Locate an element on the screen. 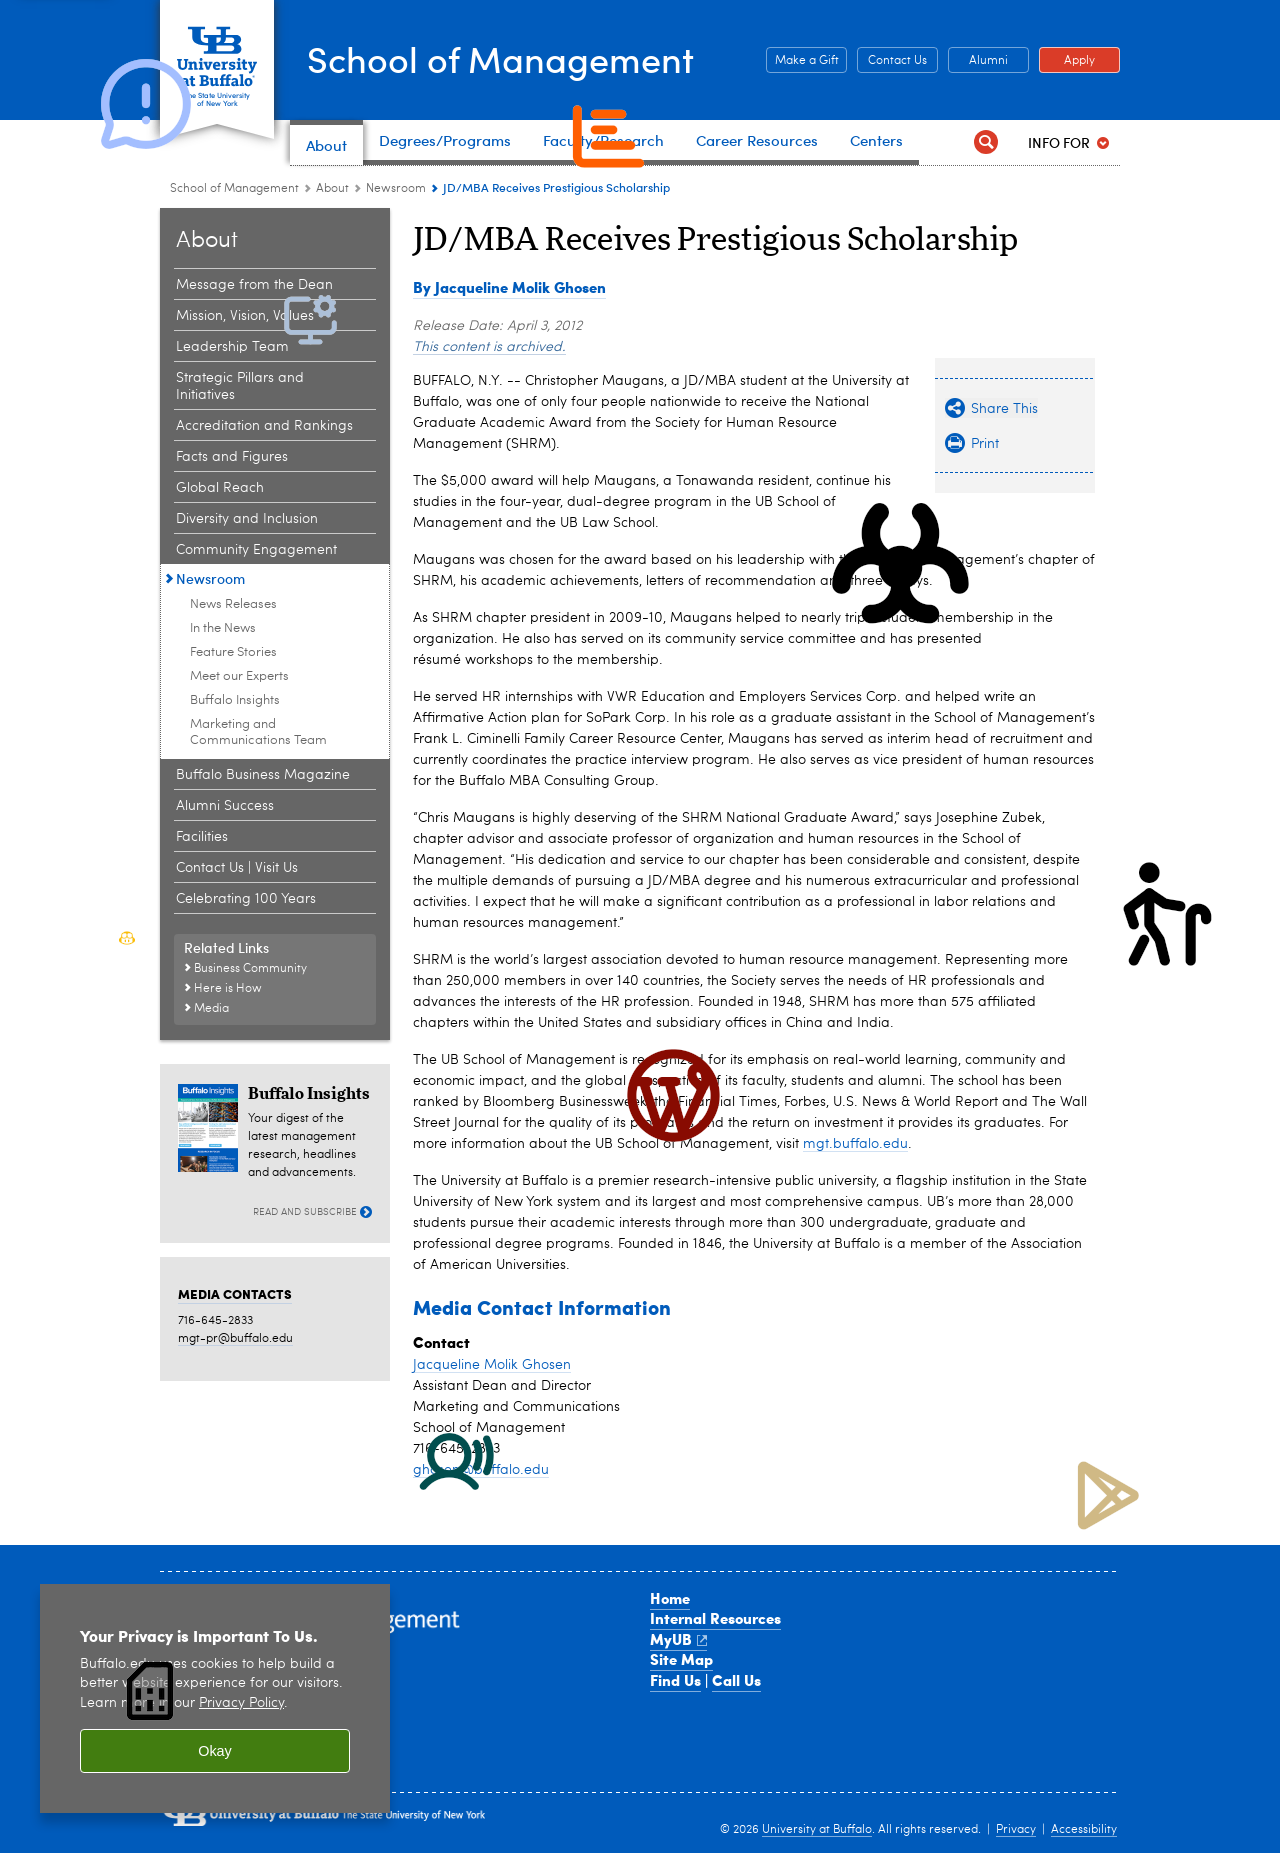 The image size is (1280, 1853). access display settings is located at coordinates (310, 320).